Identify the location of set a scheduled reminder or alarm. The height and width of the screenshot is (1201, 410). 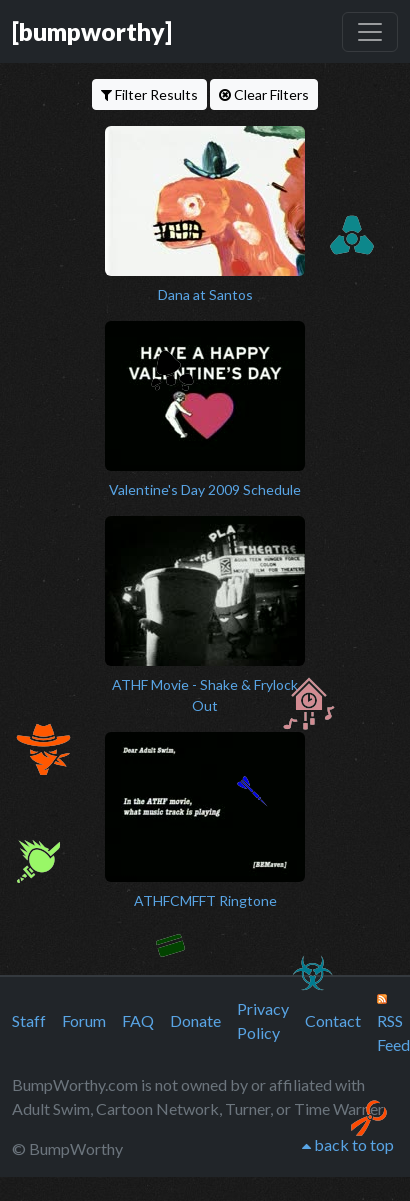
(309, 704).